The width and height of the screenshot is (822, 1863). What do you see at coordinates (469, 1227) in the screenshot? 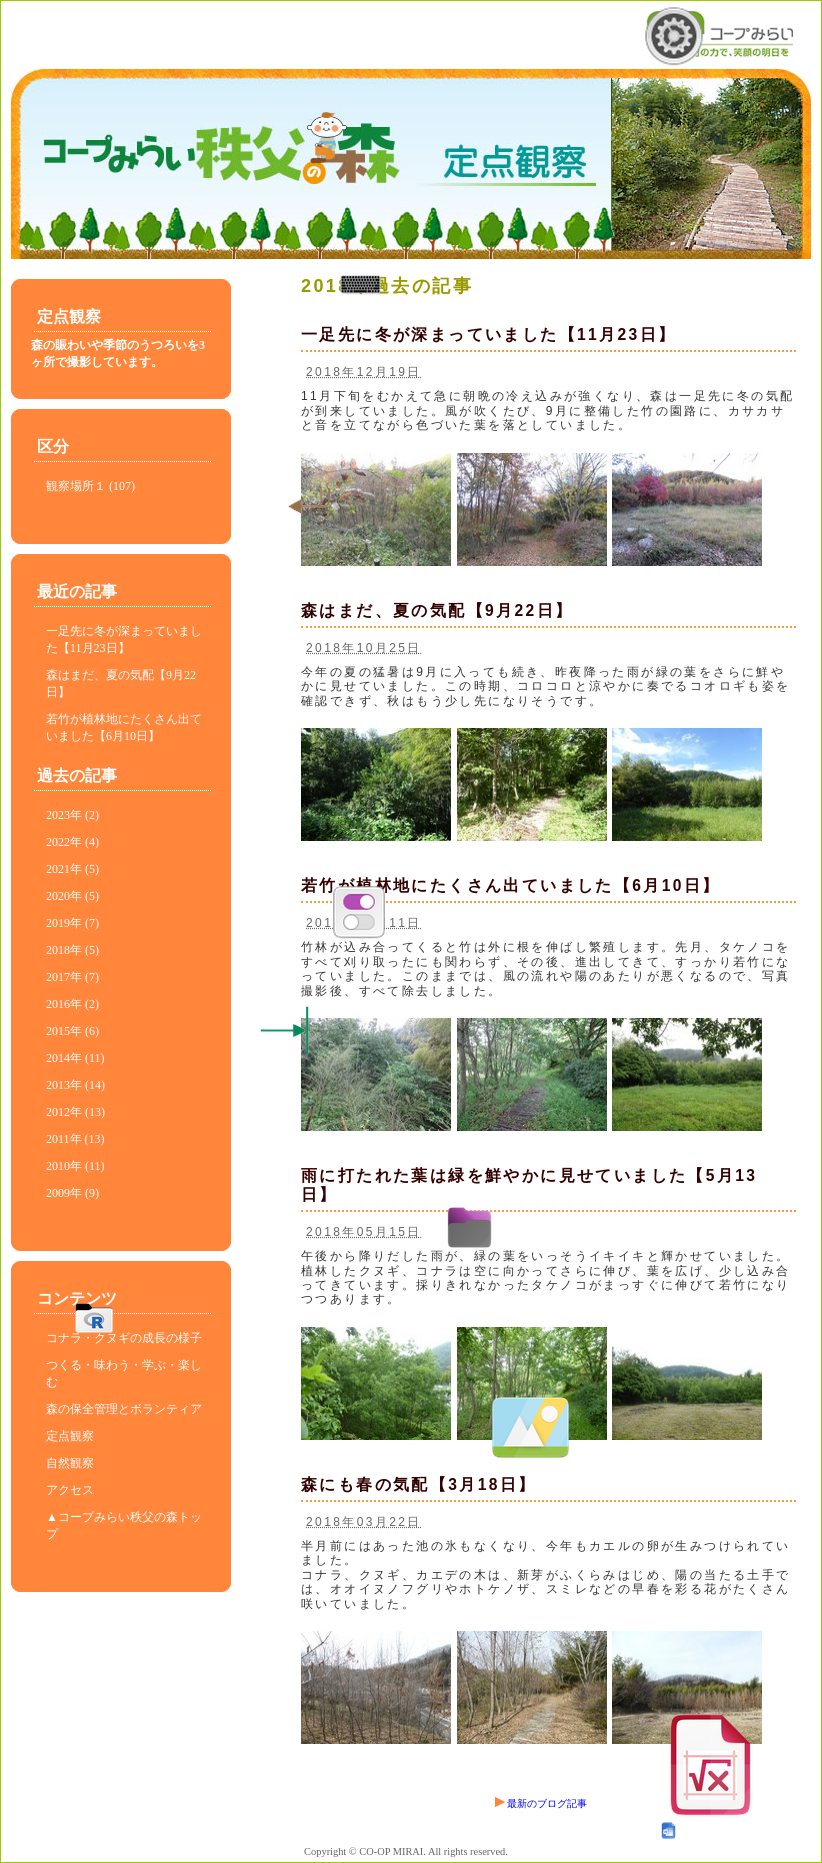
I see `indicates a folder is ready to accept a dragged item` at bounding box center [469, 1227].